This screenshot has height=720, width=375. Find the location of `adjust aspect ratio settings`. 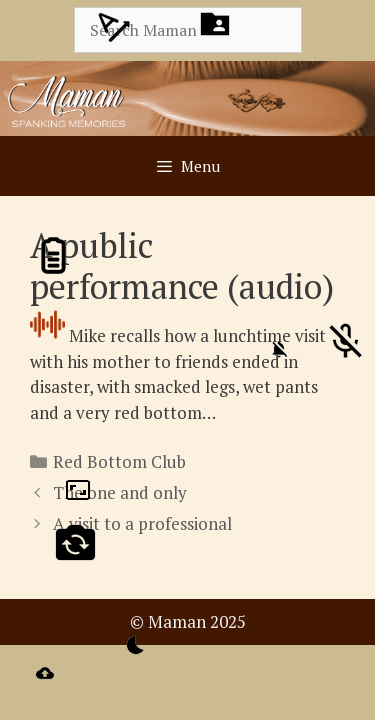

adjust aspect ratio settings is located at coordinates (78, 490).